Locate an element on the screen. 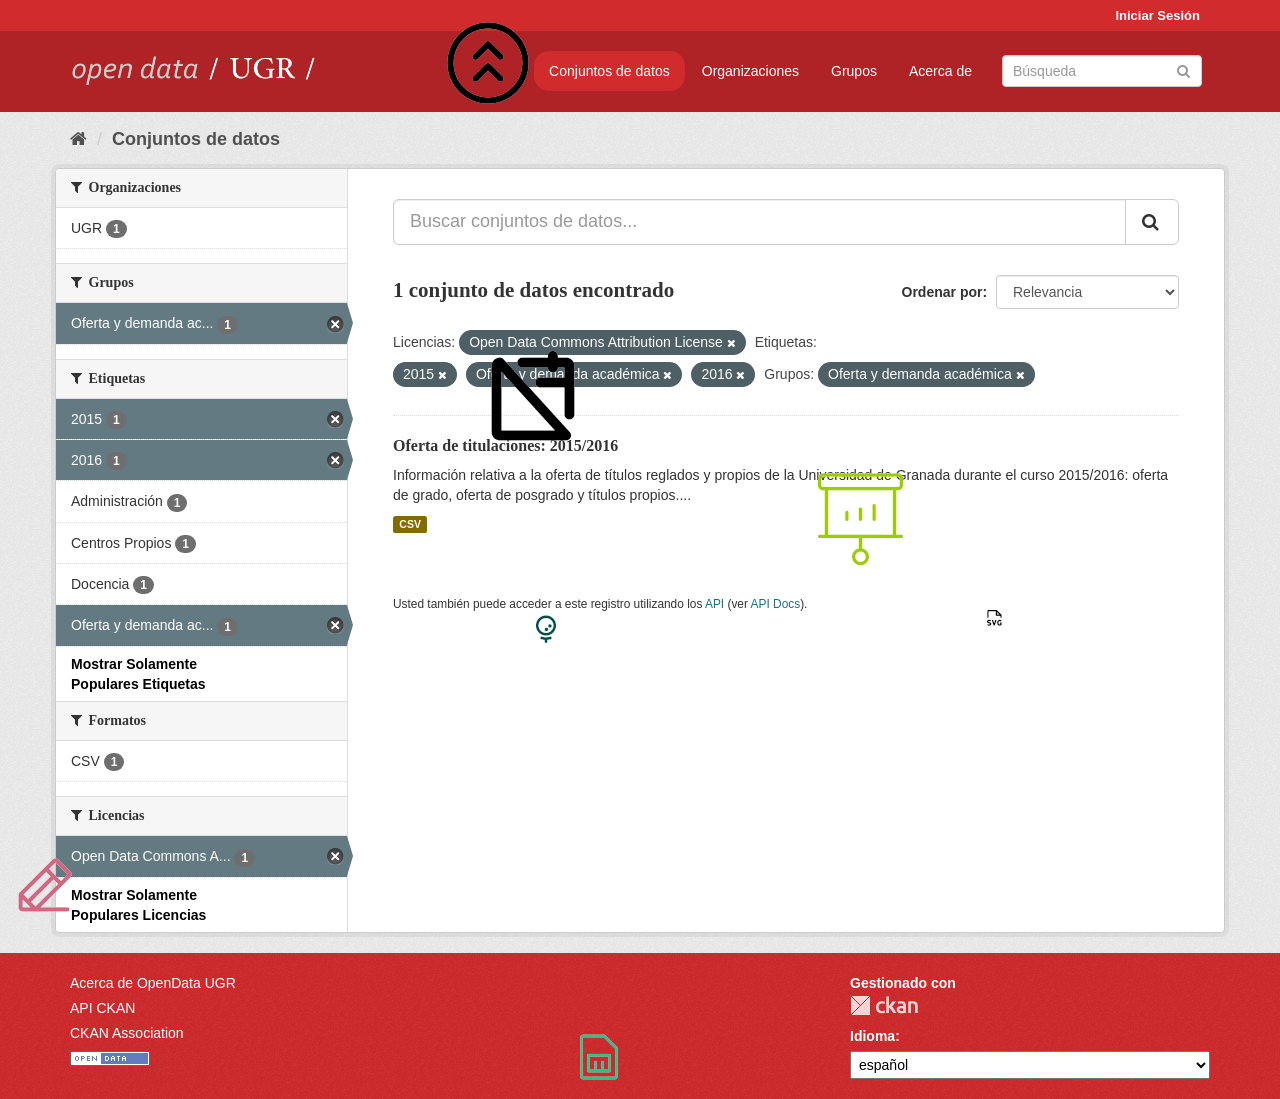 The height and width of the screenshot is (1099, 1280). manage sim card settings is located at coordinates (599, 1057).